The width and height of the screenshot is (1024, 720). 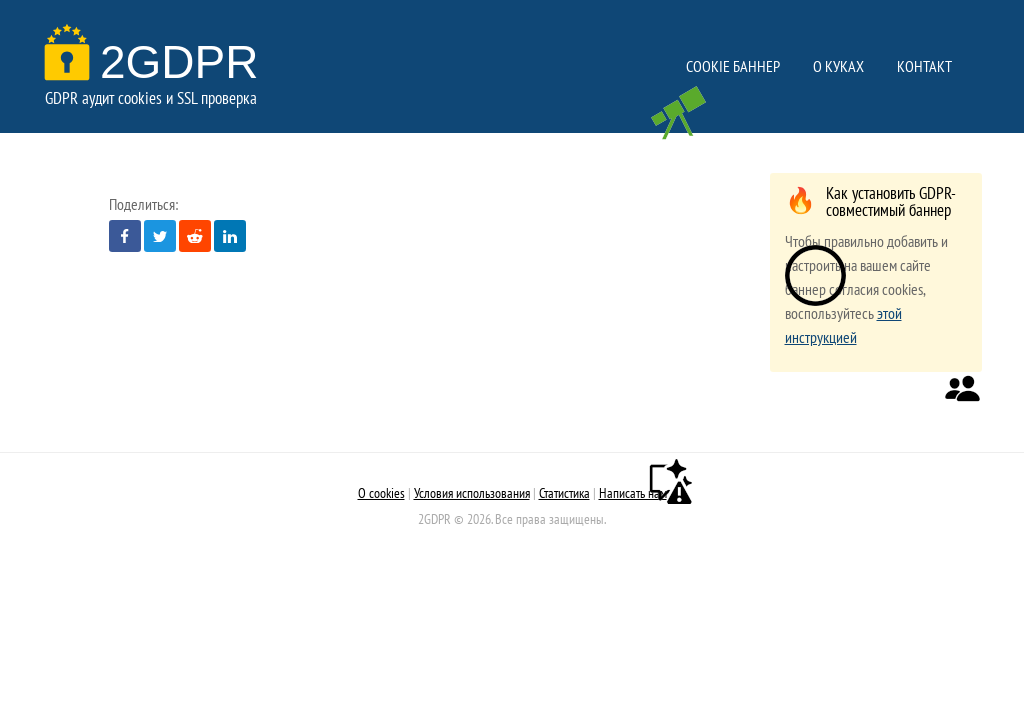 What do you see at coordinates (669, 481) in the screenshot?
I see `AI chat feature experiencing an issue or error` at bounding box center [669, 481].